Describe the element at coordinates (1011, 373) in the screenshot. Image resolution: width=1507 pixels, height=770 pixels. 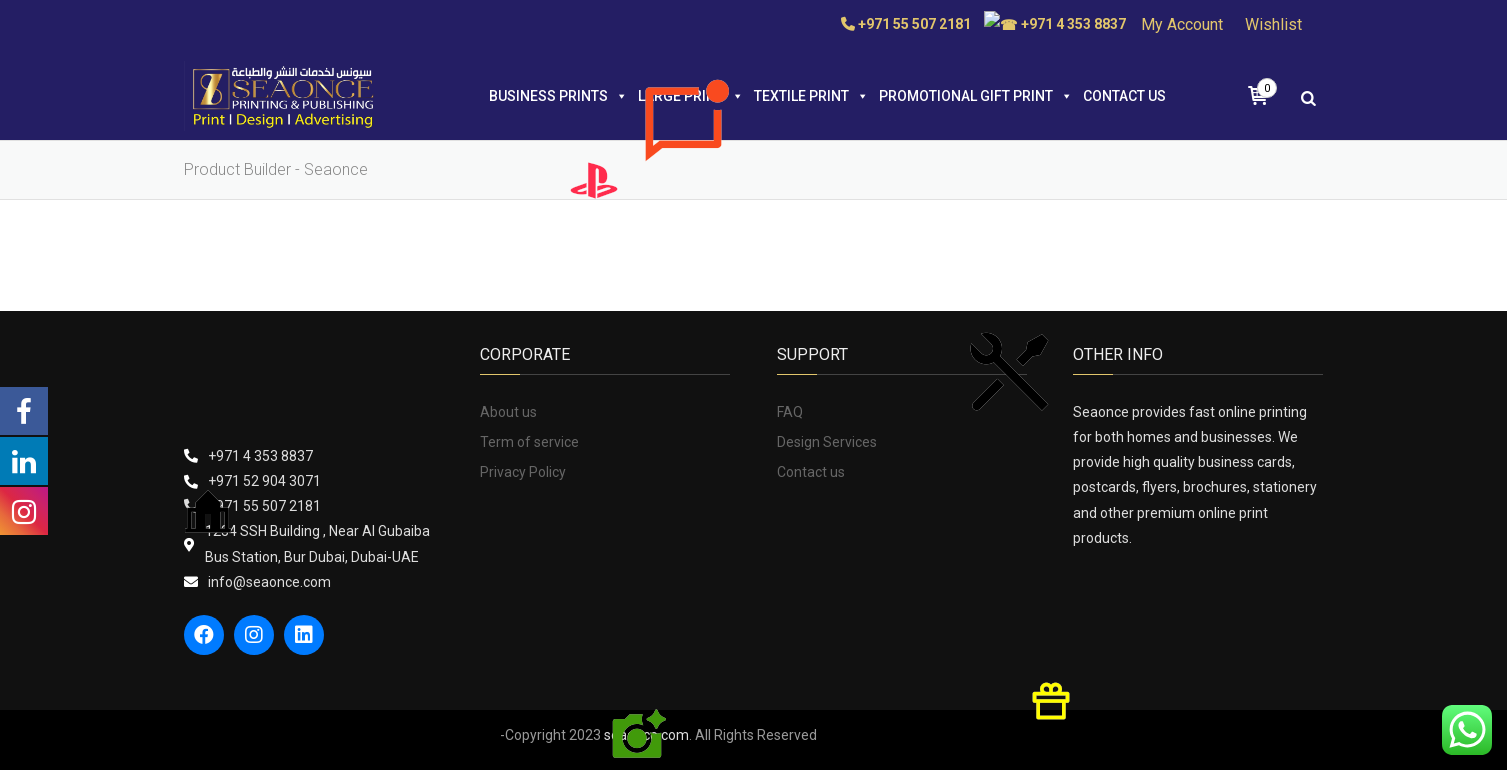
I see `access settings and configuration options` at that location.